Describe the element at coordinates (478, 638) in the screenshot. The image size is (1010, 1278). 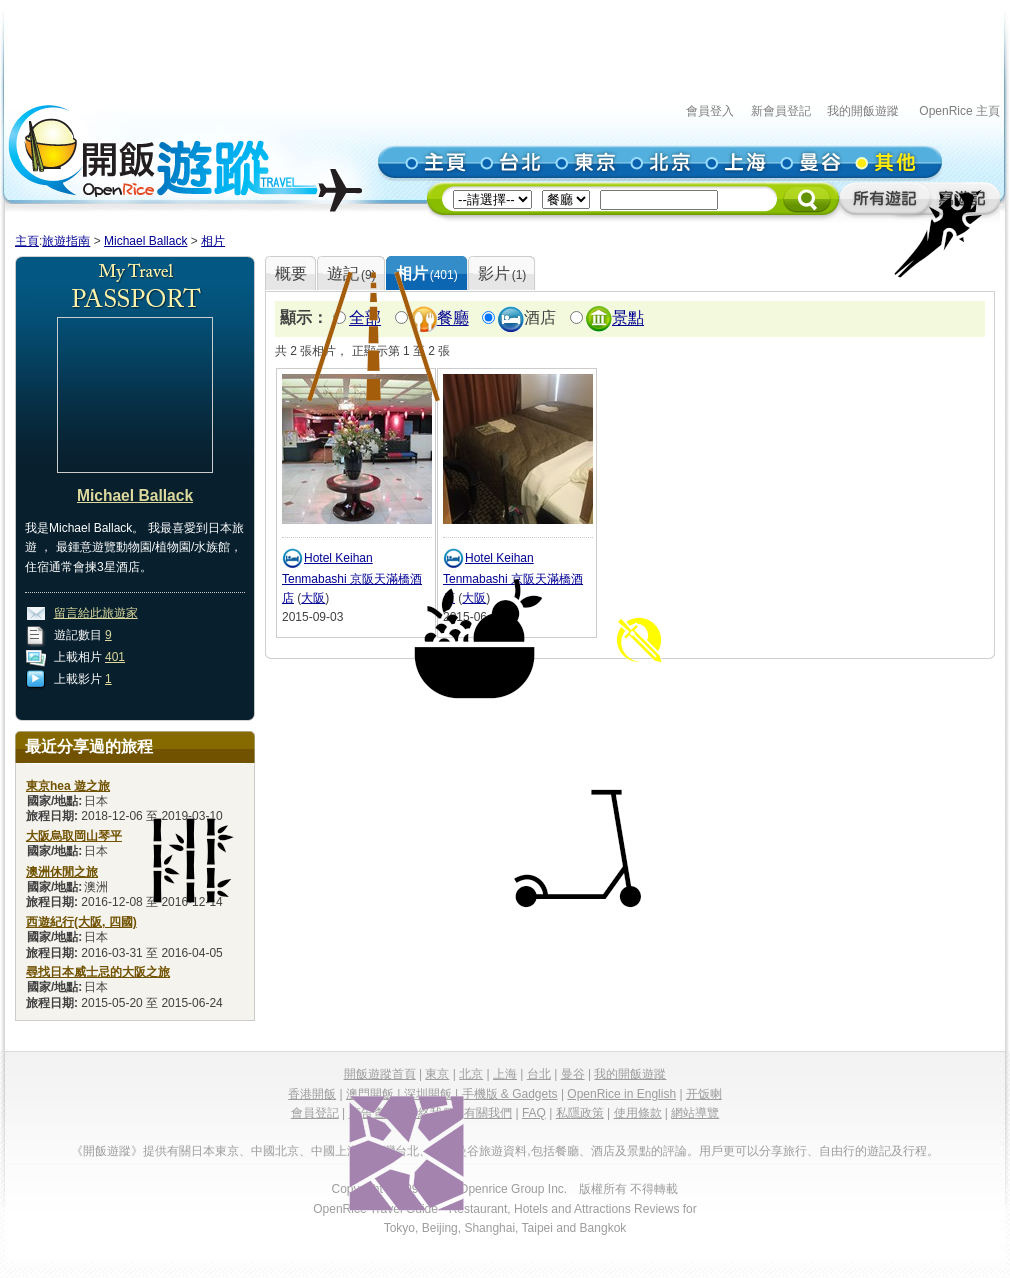
I see `view healthy food or nutrition options` at that location.